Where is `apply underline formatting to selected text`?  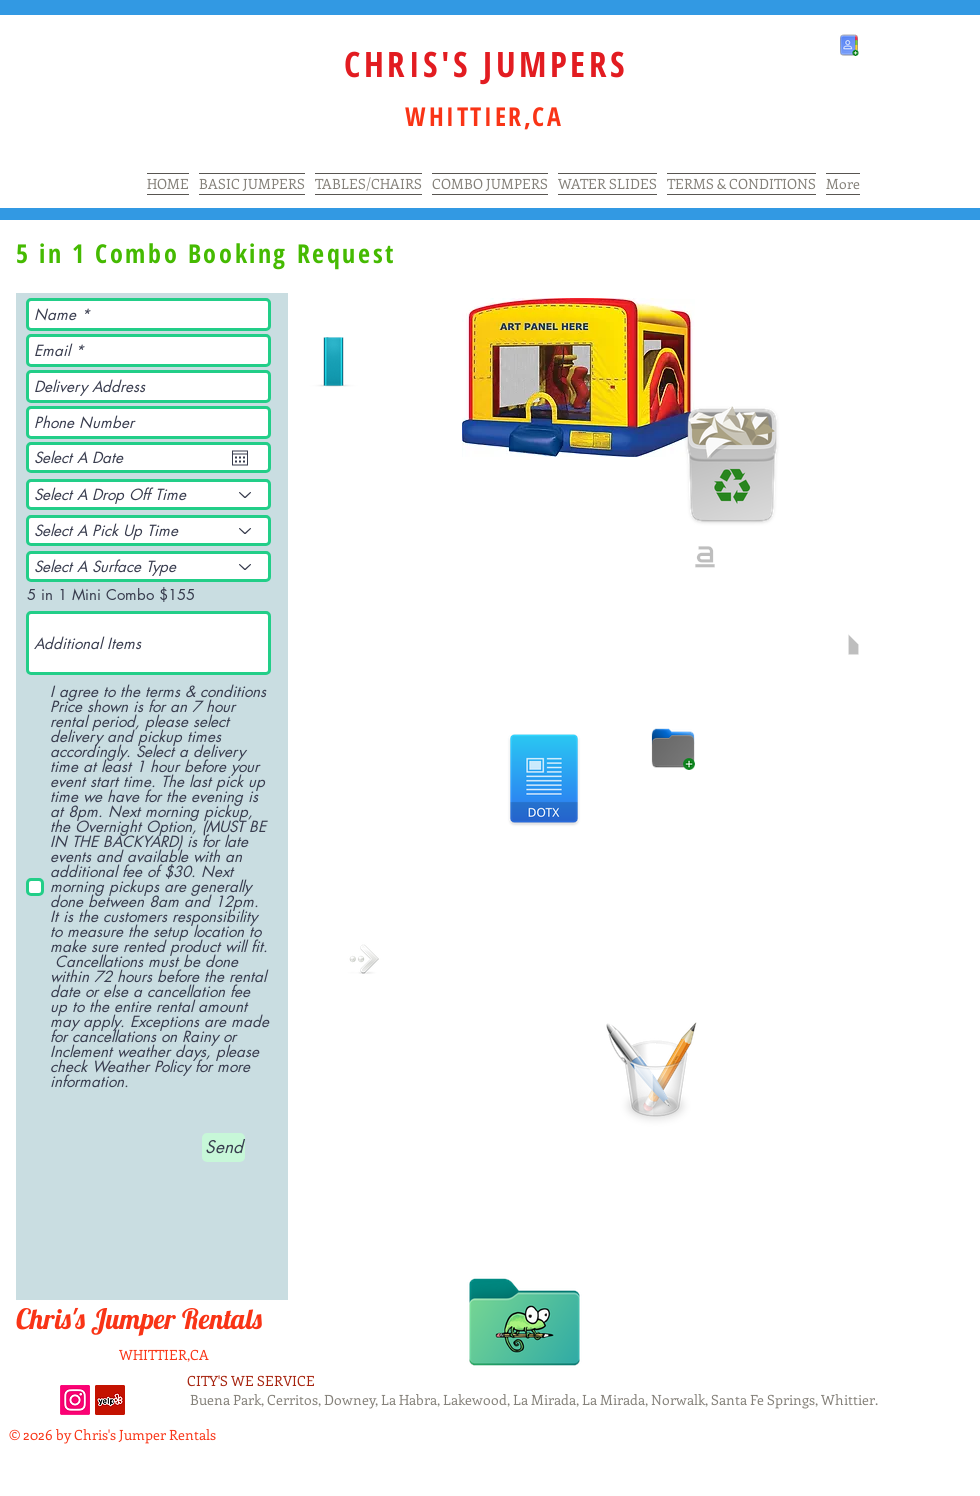 apply underline formatting to selected text is located at coordinates (705, 556).